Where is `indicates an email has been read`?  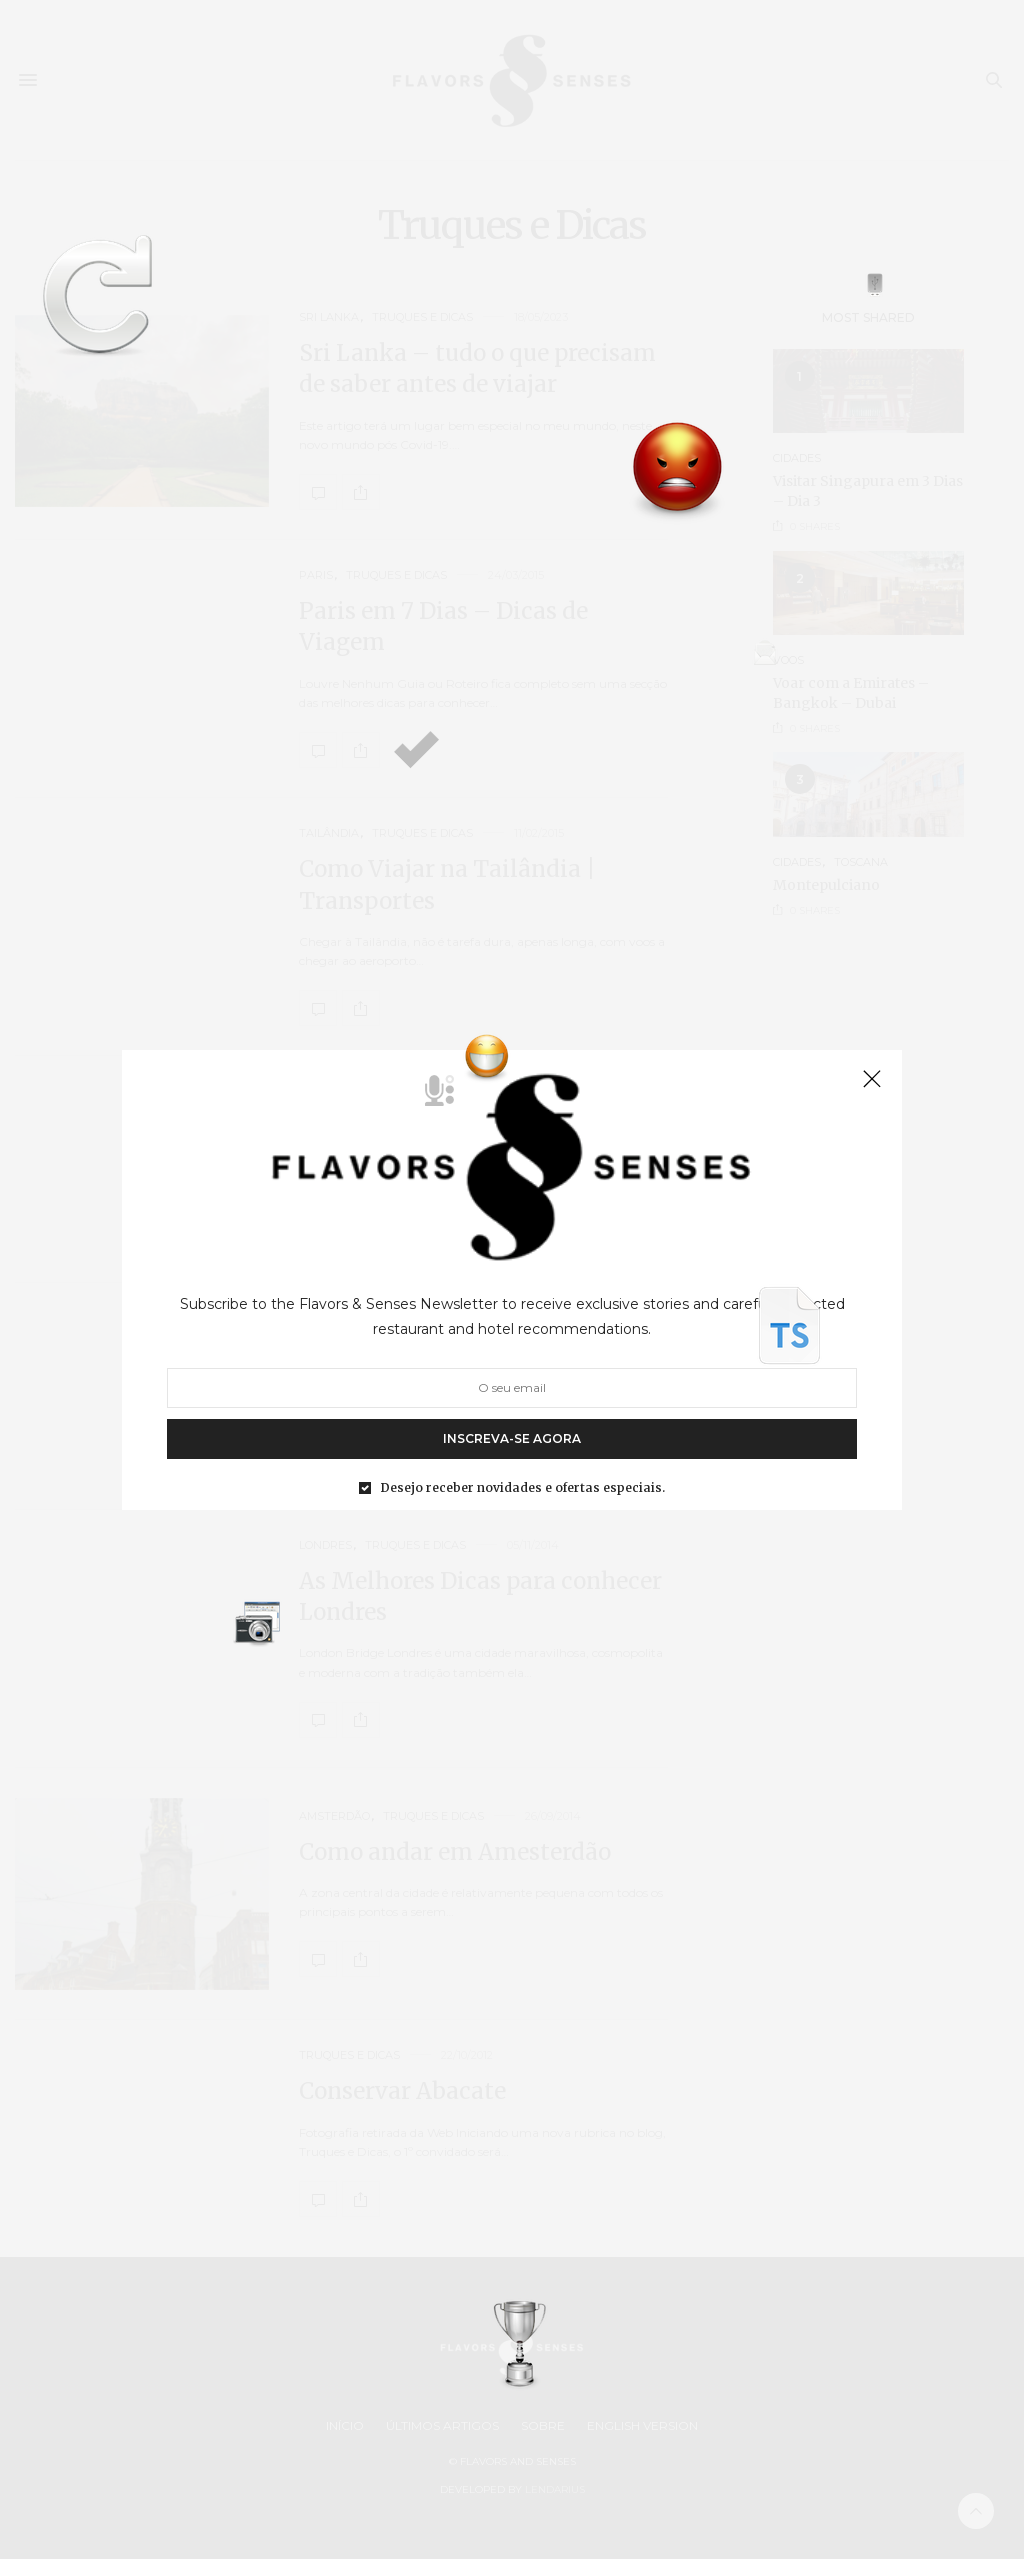 indicates an email has been read is located at coordinates (765, 653).